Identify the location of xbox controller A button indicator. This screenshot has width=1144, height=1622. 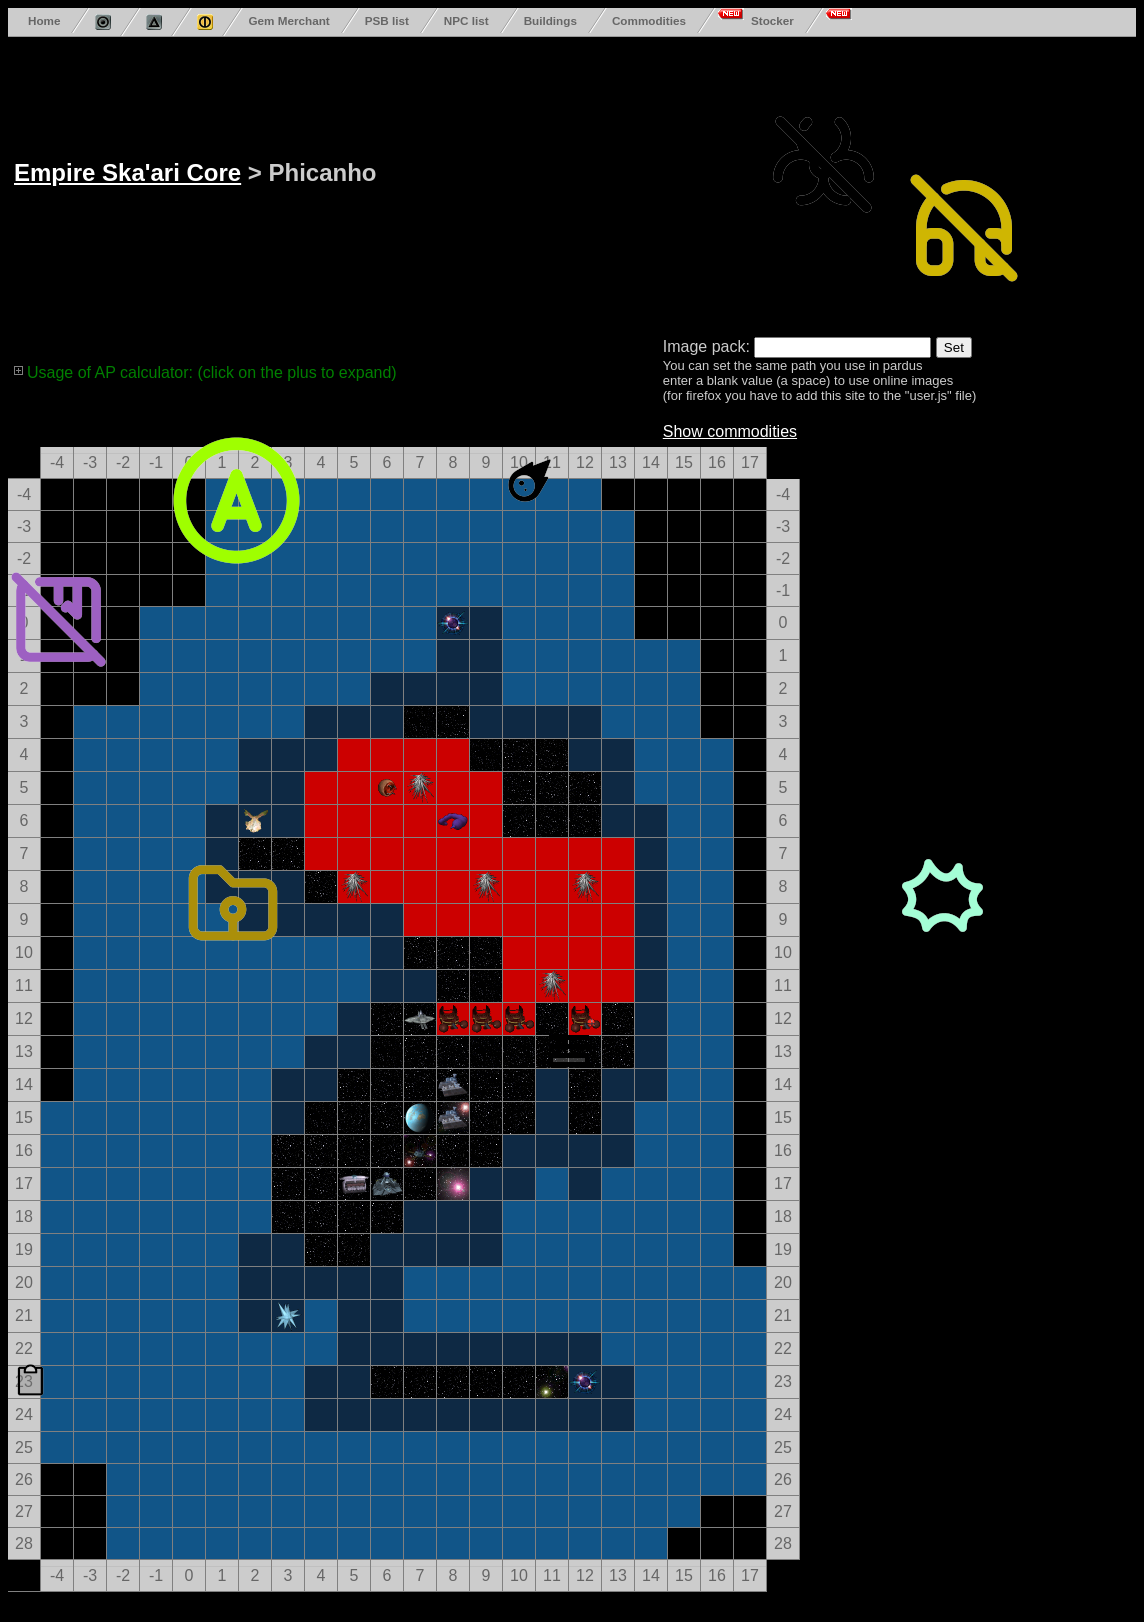
(236, 500).